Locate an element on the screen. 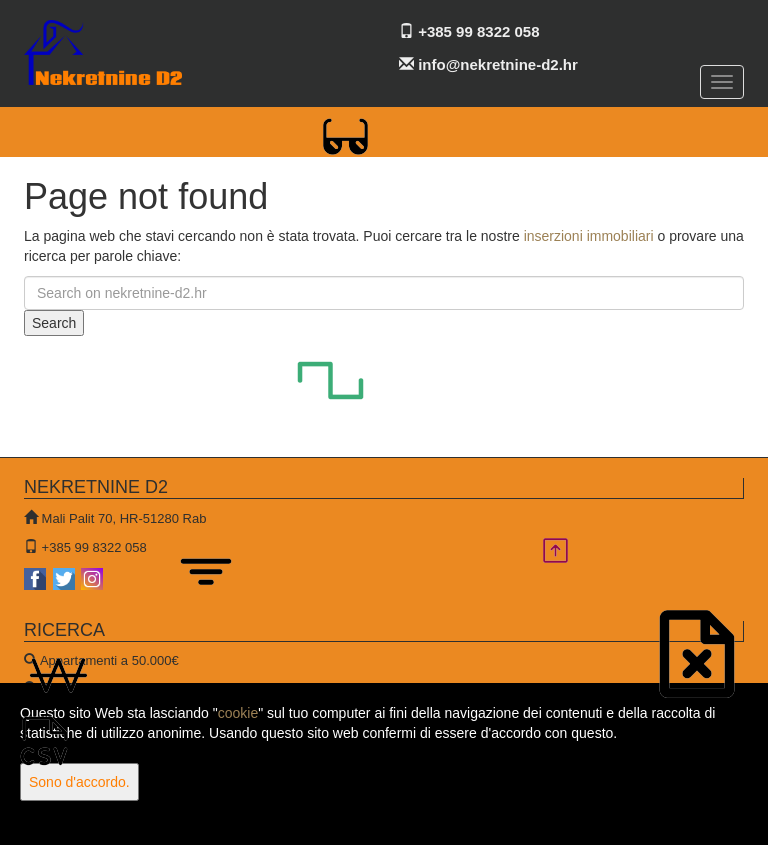  delete or remove a file is located at coordinates (697, 654).